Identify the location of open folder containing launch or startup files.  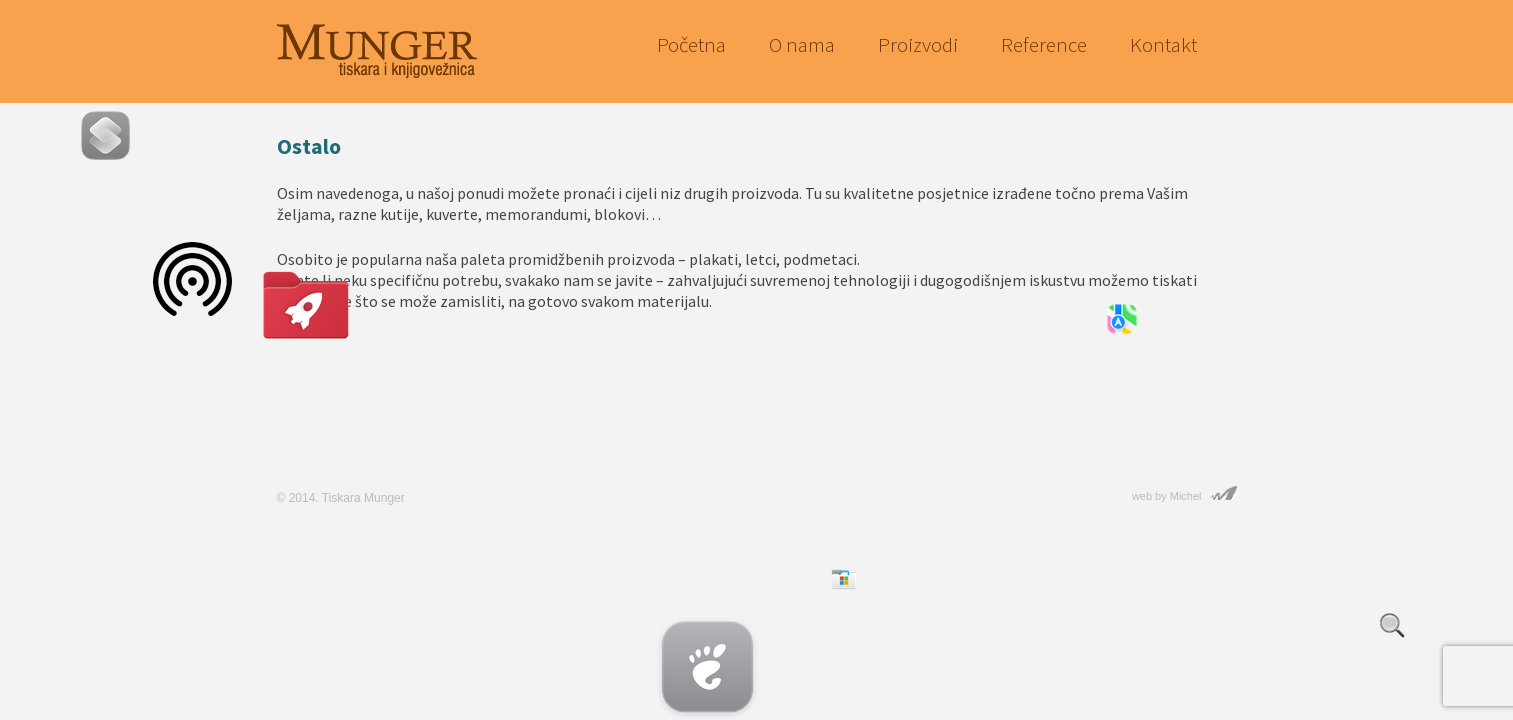
(305, 307).